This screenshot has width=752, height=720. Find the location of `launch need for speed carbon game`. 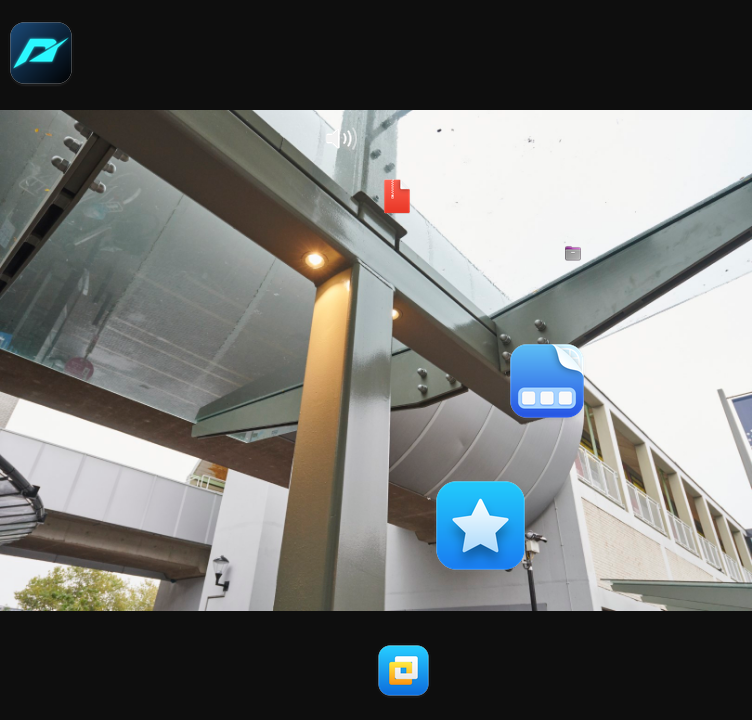

launch need for speed carbon game is located at coordinates (41, 53).